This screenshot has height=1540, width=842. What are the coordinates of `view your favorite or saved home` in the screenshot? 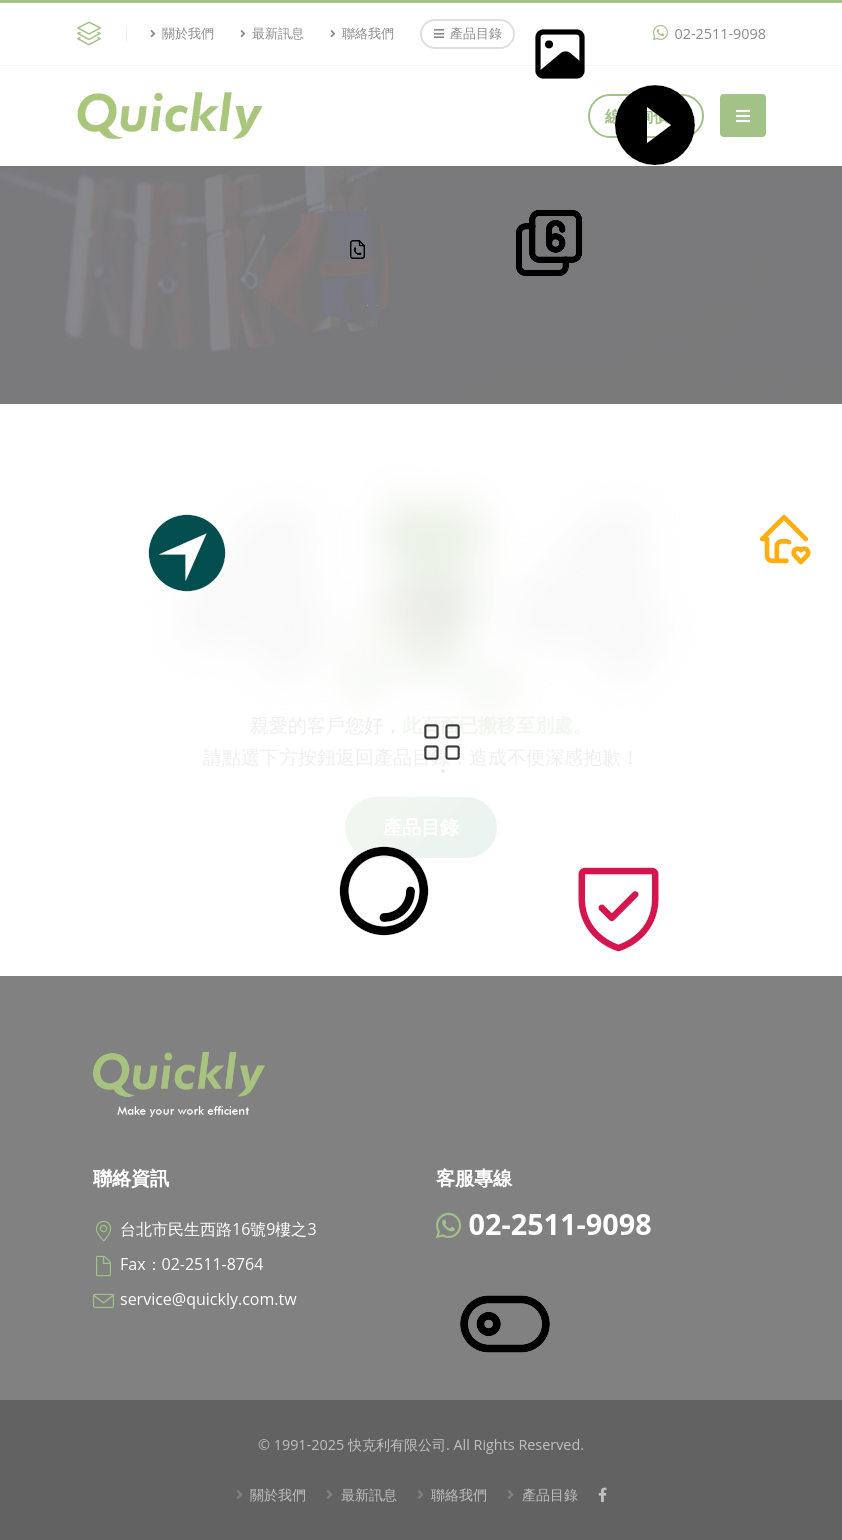 It's located at (784, 539).